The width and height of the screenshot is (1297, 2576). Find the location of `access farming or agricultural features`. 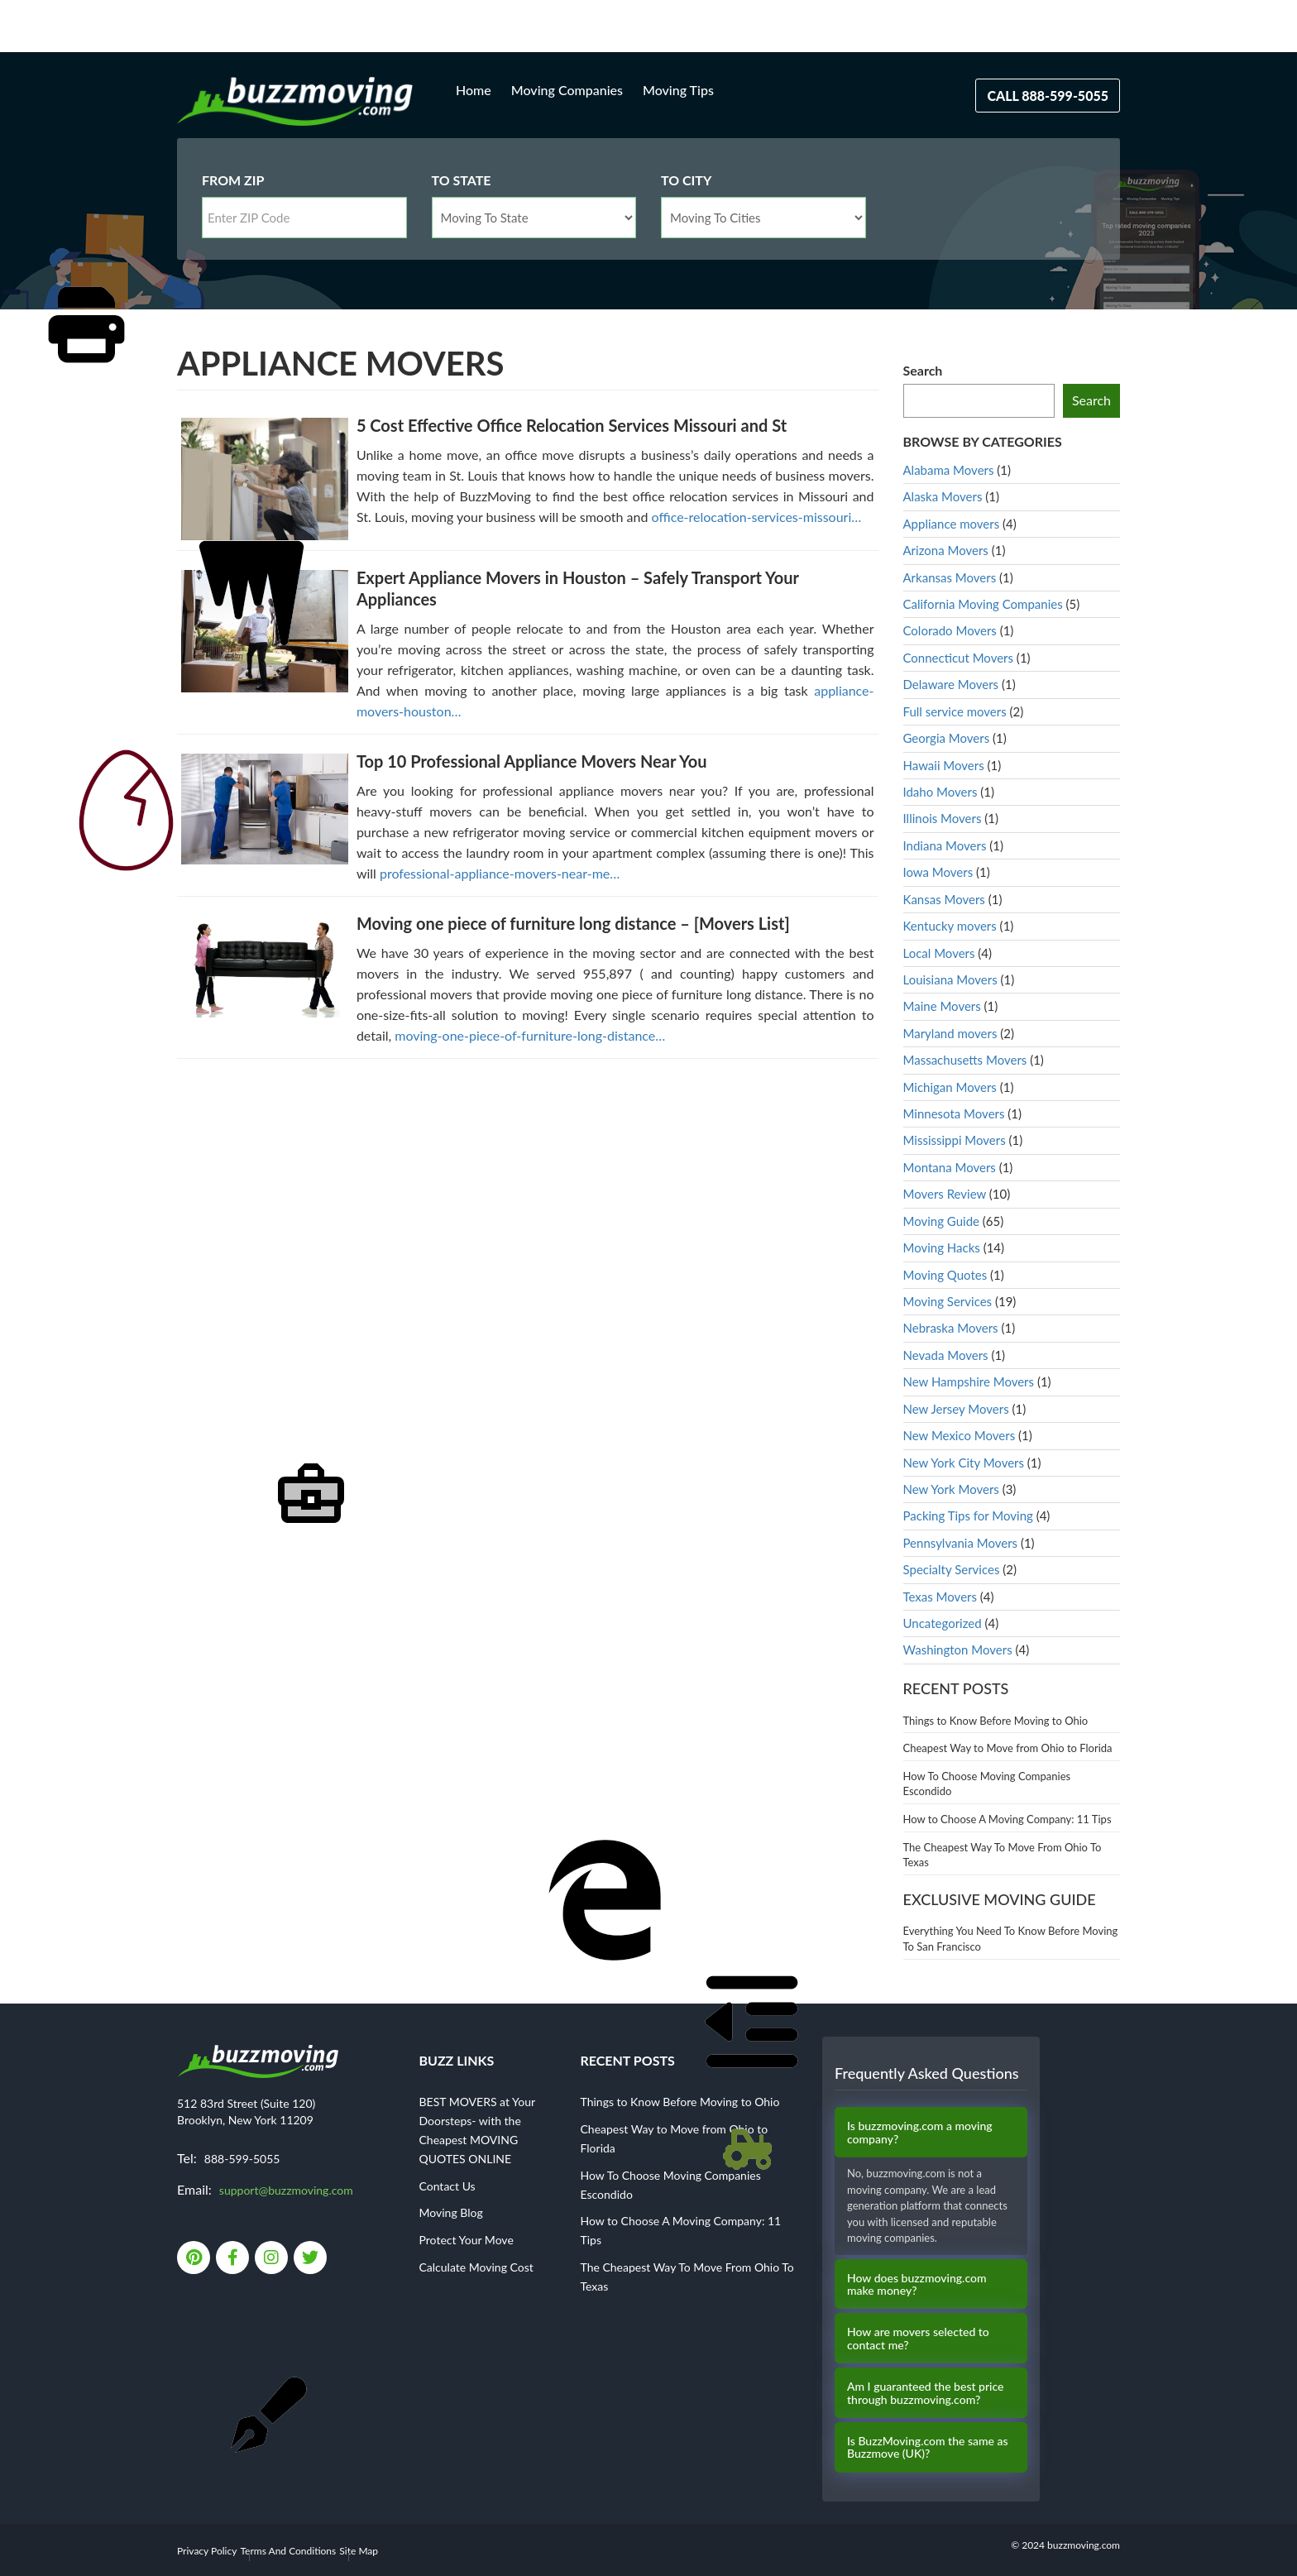

access farming or agricultural features is located at coordinates (747, 2147).